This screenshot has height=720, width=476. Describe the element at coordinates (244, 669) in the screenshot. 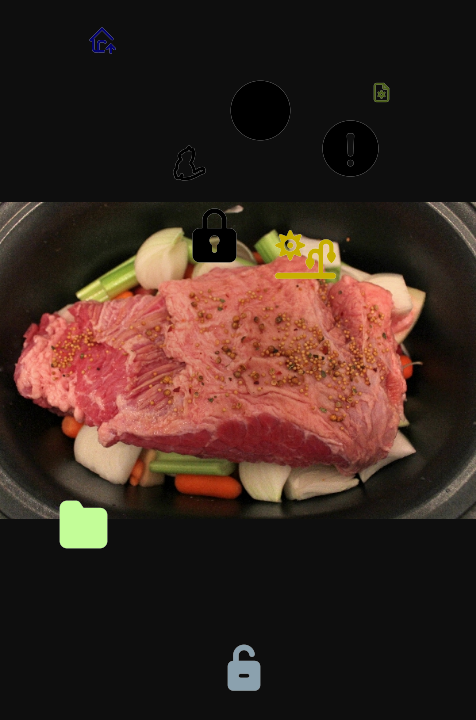

I see `unlock a secured item or account` at that location.